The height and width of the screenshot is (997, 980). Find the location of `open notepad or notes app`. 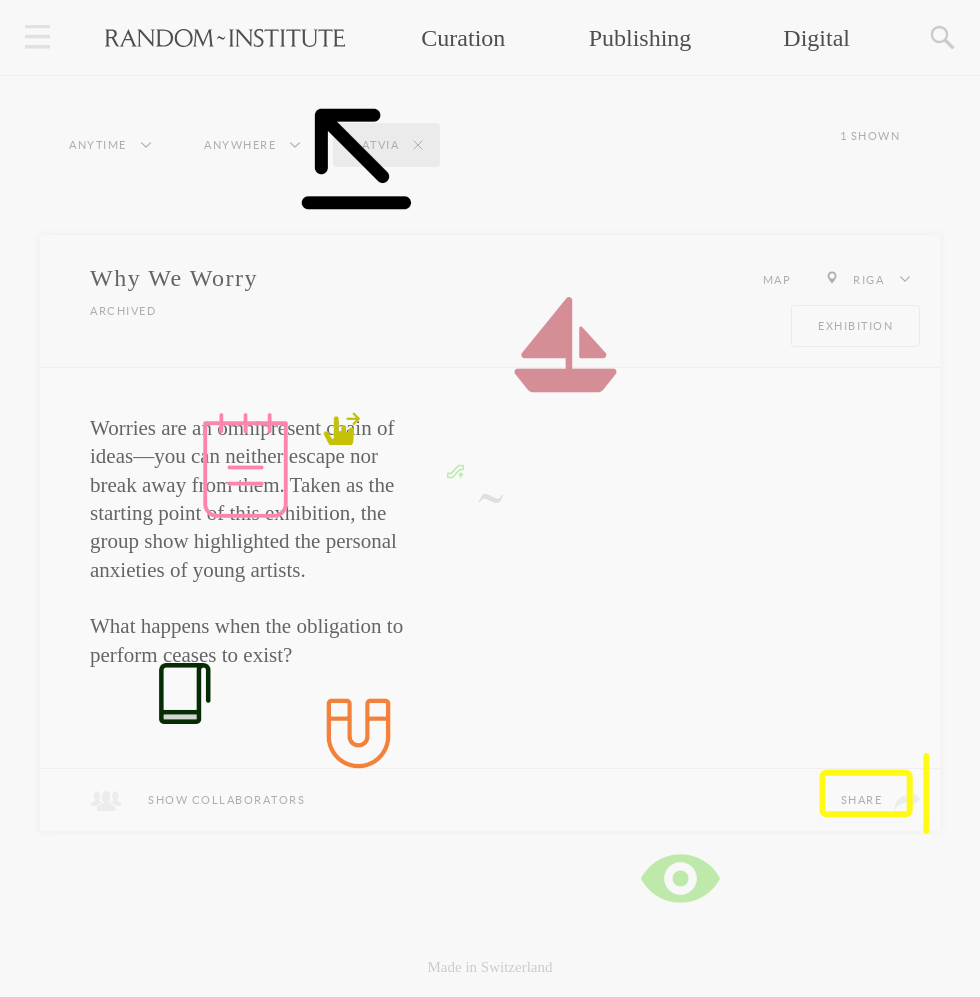

open notepad or notes app is located at coordinates (245, 467).